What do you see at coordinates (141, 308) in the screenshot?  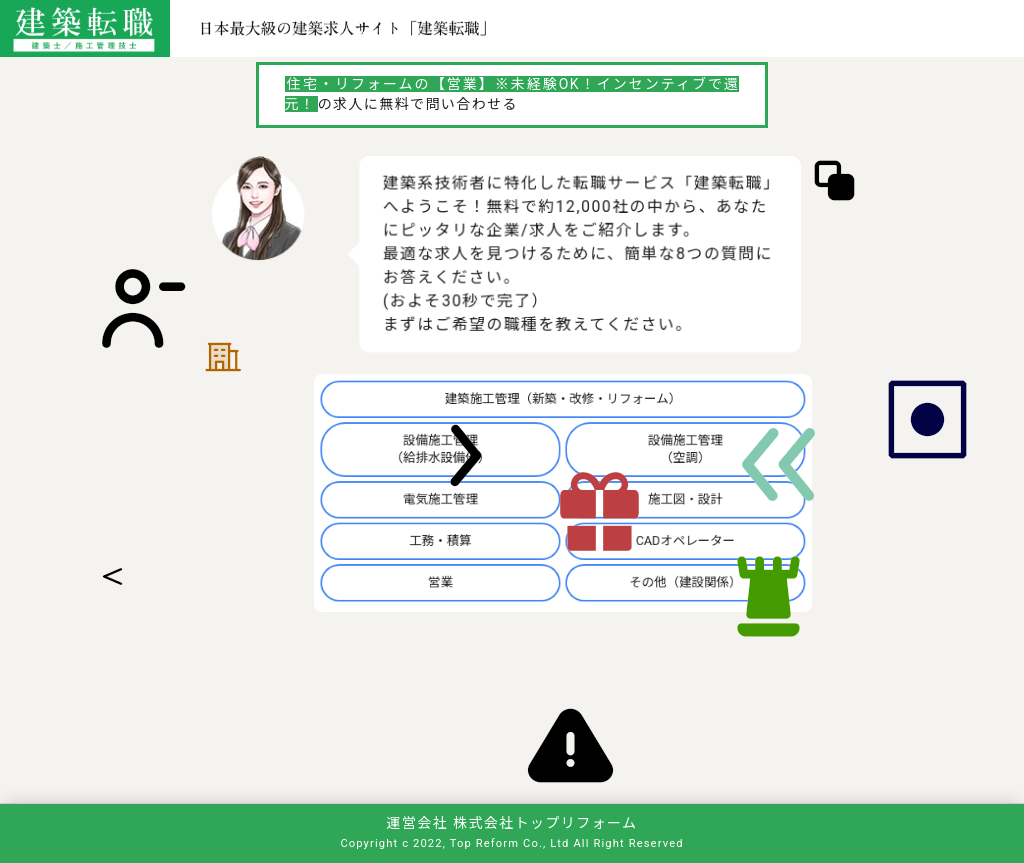 I see `remove a contact or friend` at bounding box center [141, 308].